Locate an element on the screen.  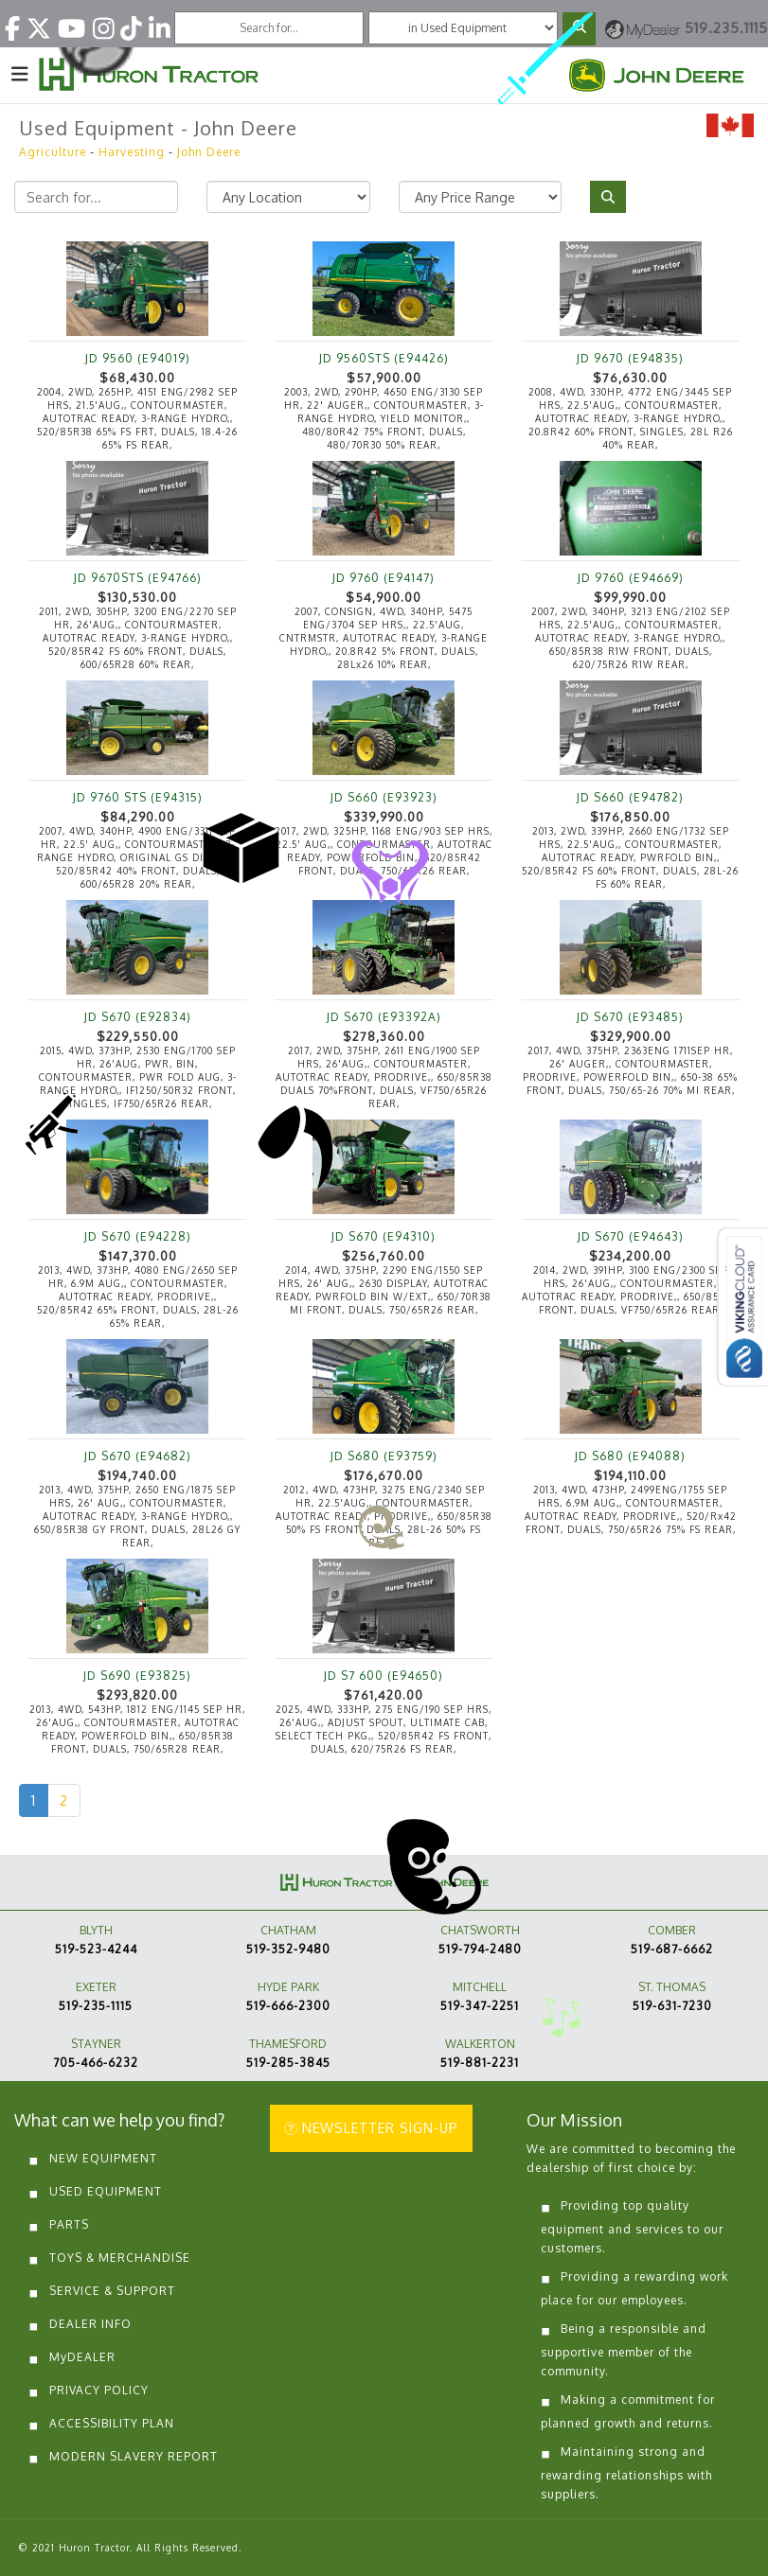
select katana as your weapon is located at coordinates (545, 59).